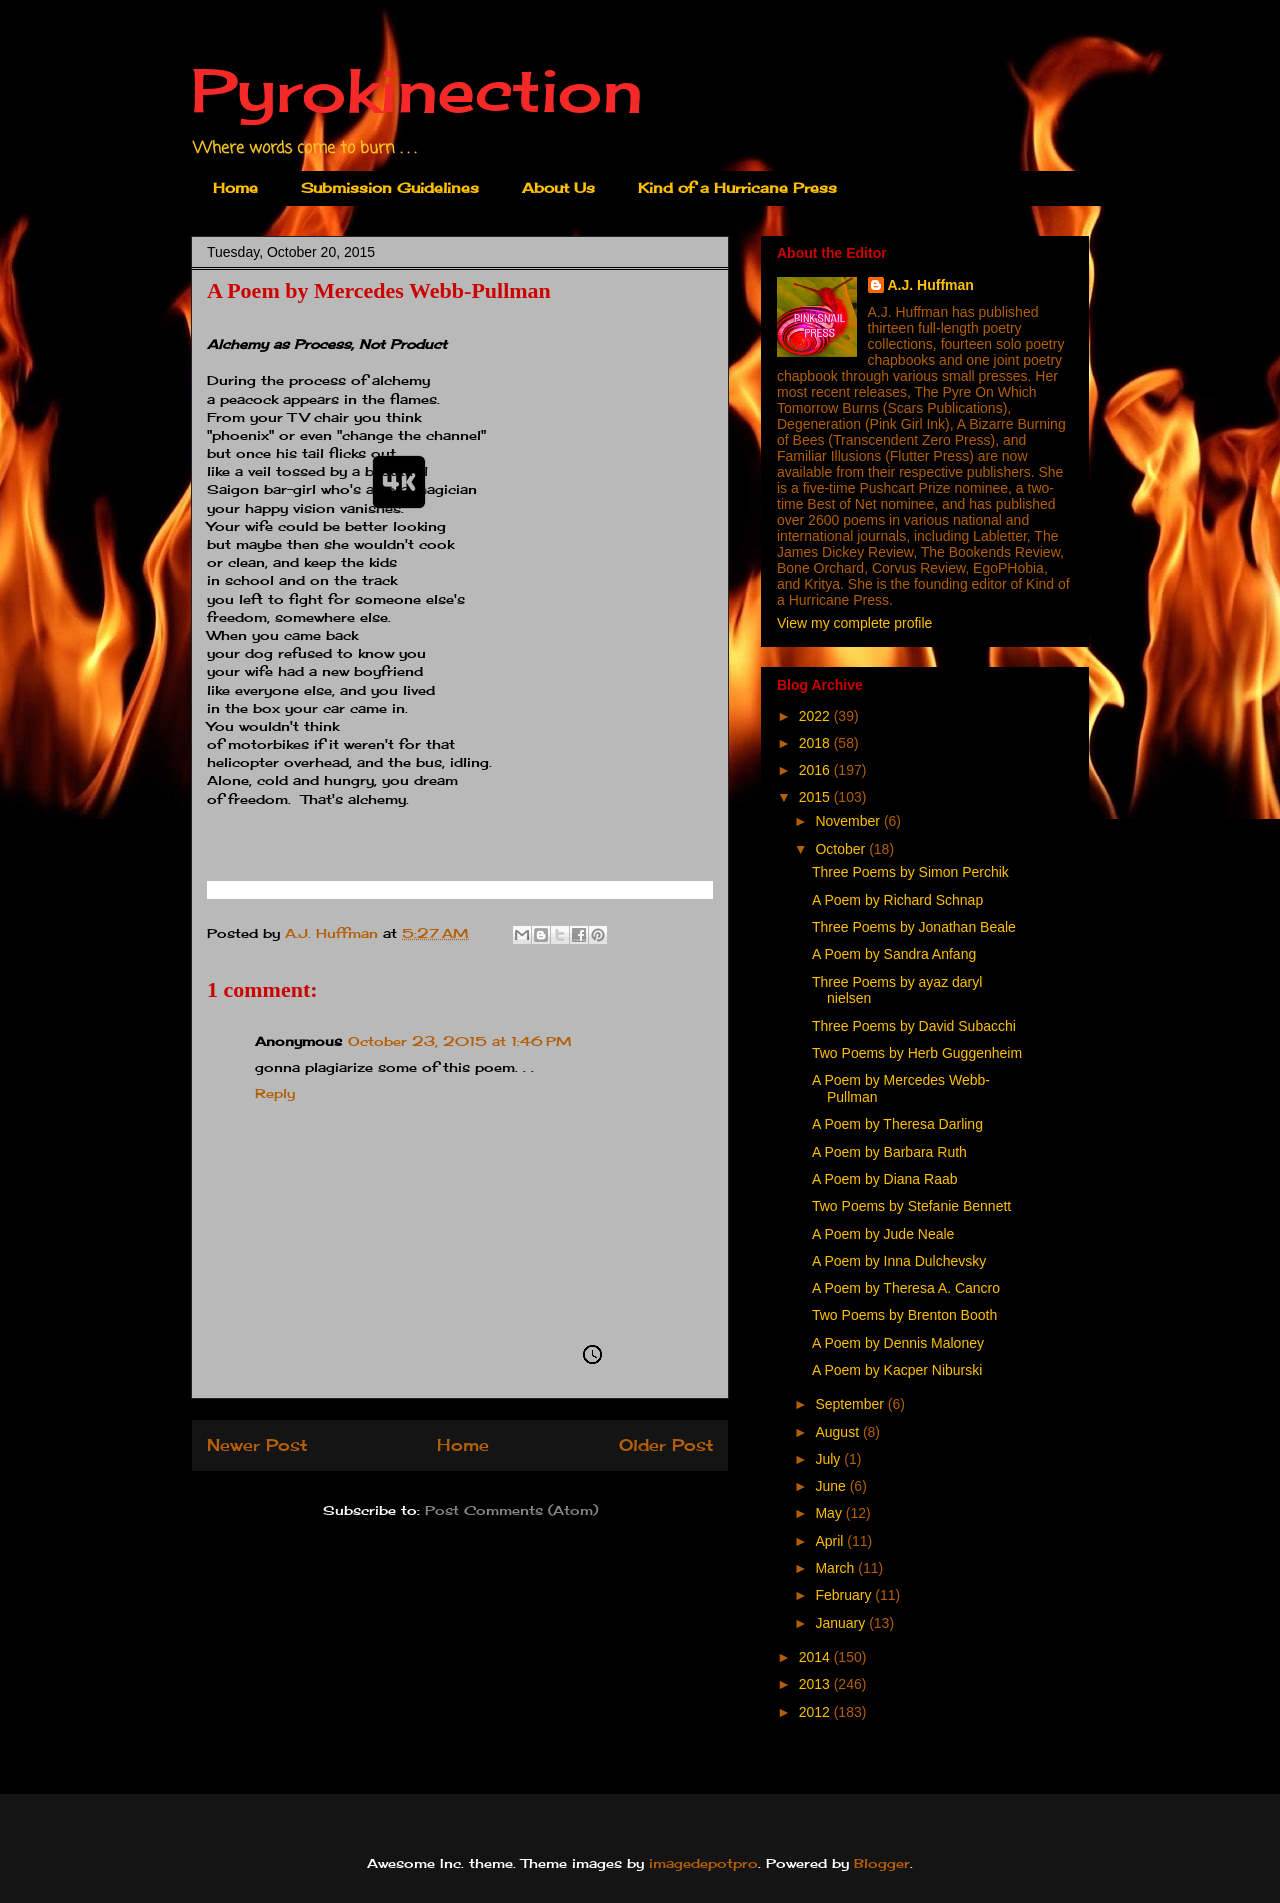 The height and width of the screenshot is (1903, 1280). Describe the element at coordinates (592, 1354) in the screenshot. I see `view time or clock settings` at that location.